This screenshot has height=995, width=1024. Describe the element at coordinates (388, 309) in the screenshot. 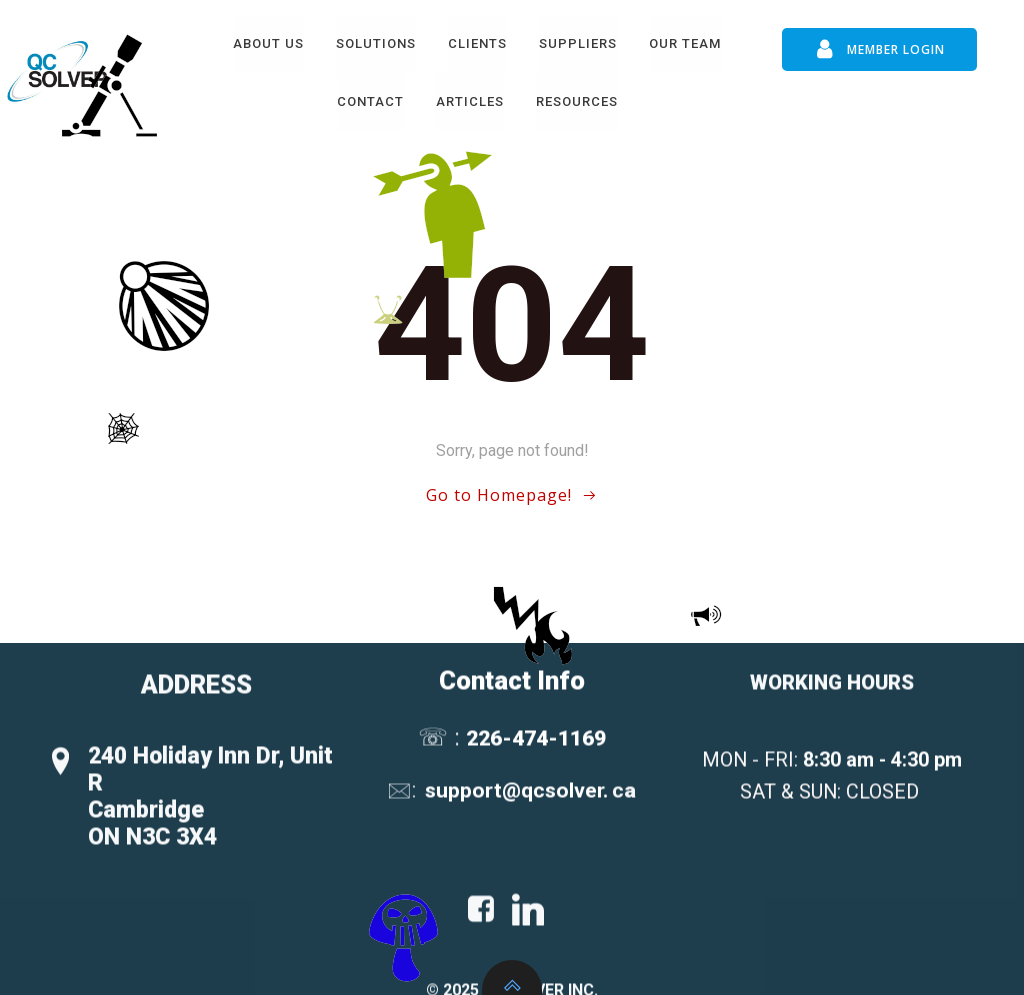

I see `indicates slow loading or processing speed` at that location.